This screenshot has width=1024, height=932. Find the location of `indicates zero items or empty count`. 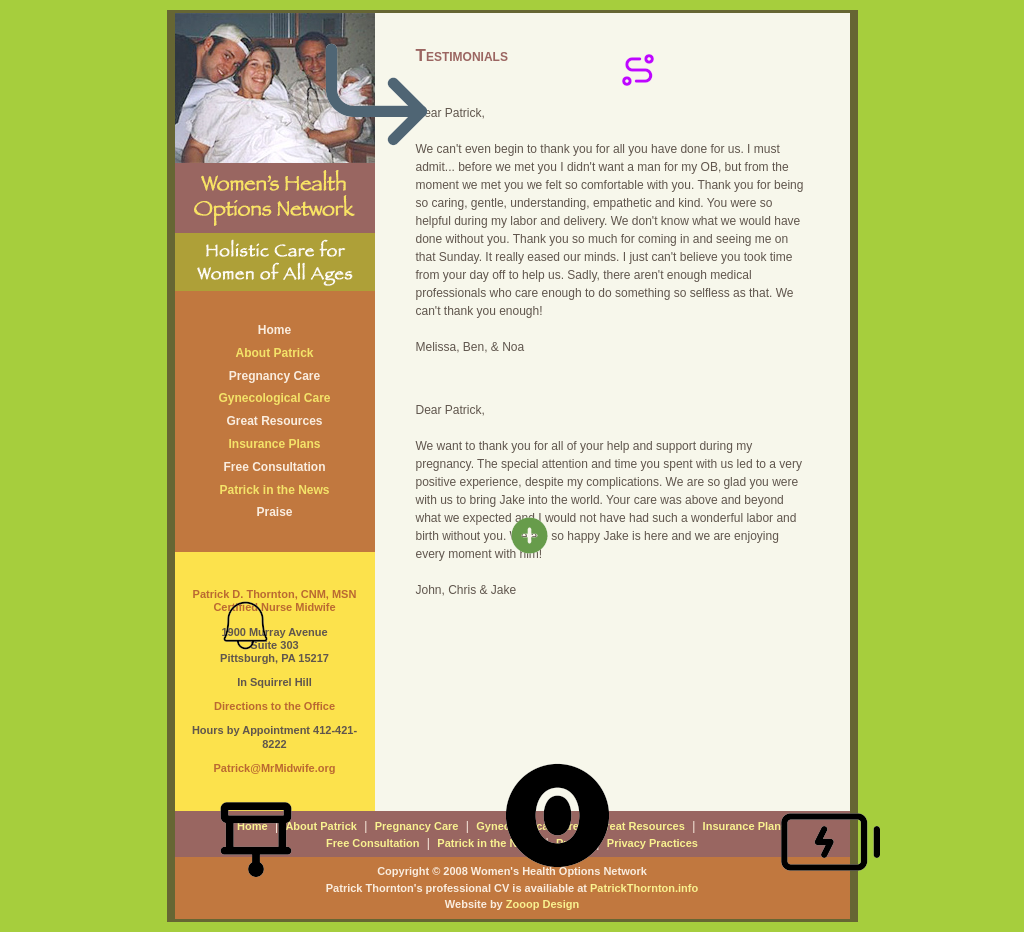

indicates zero items or empty count is located at coordinates (557, 815).